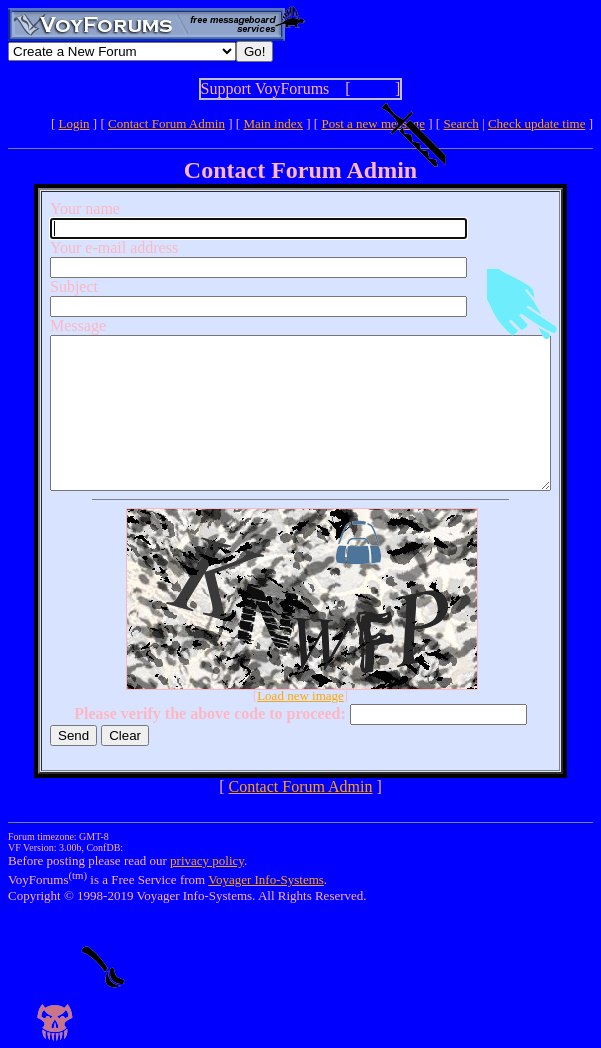  Describe the element at coordinates (290, 17) in the screenshot. I see `select dimetrodon character or creature` at that location.